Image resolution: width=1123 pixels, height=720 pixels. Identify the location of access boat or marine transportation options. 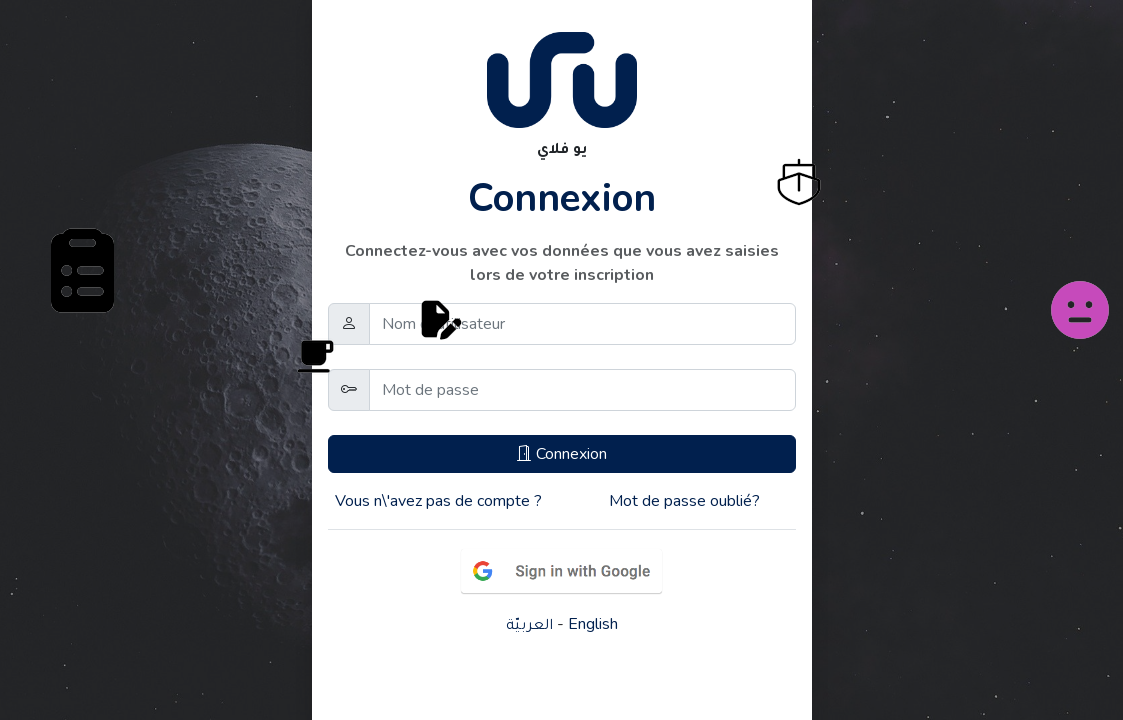
(799, 182).